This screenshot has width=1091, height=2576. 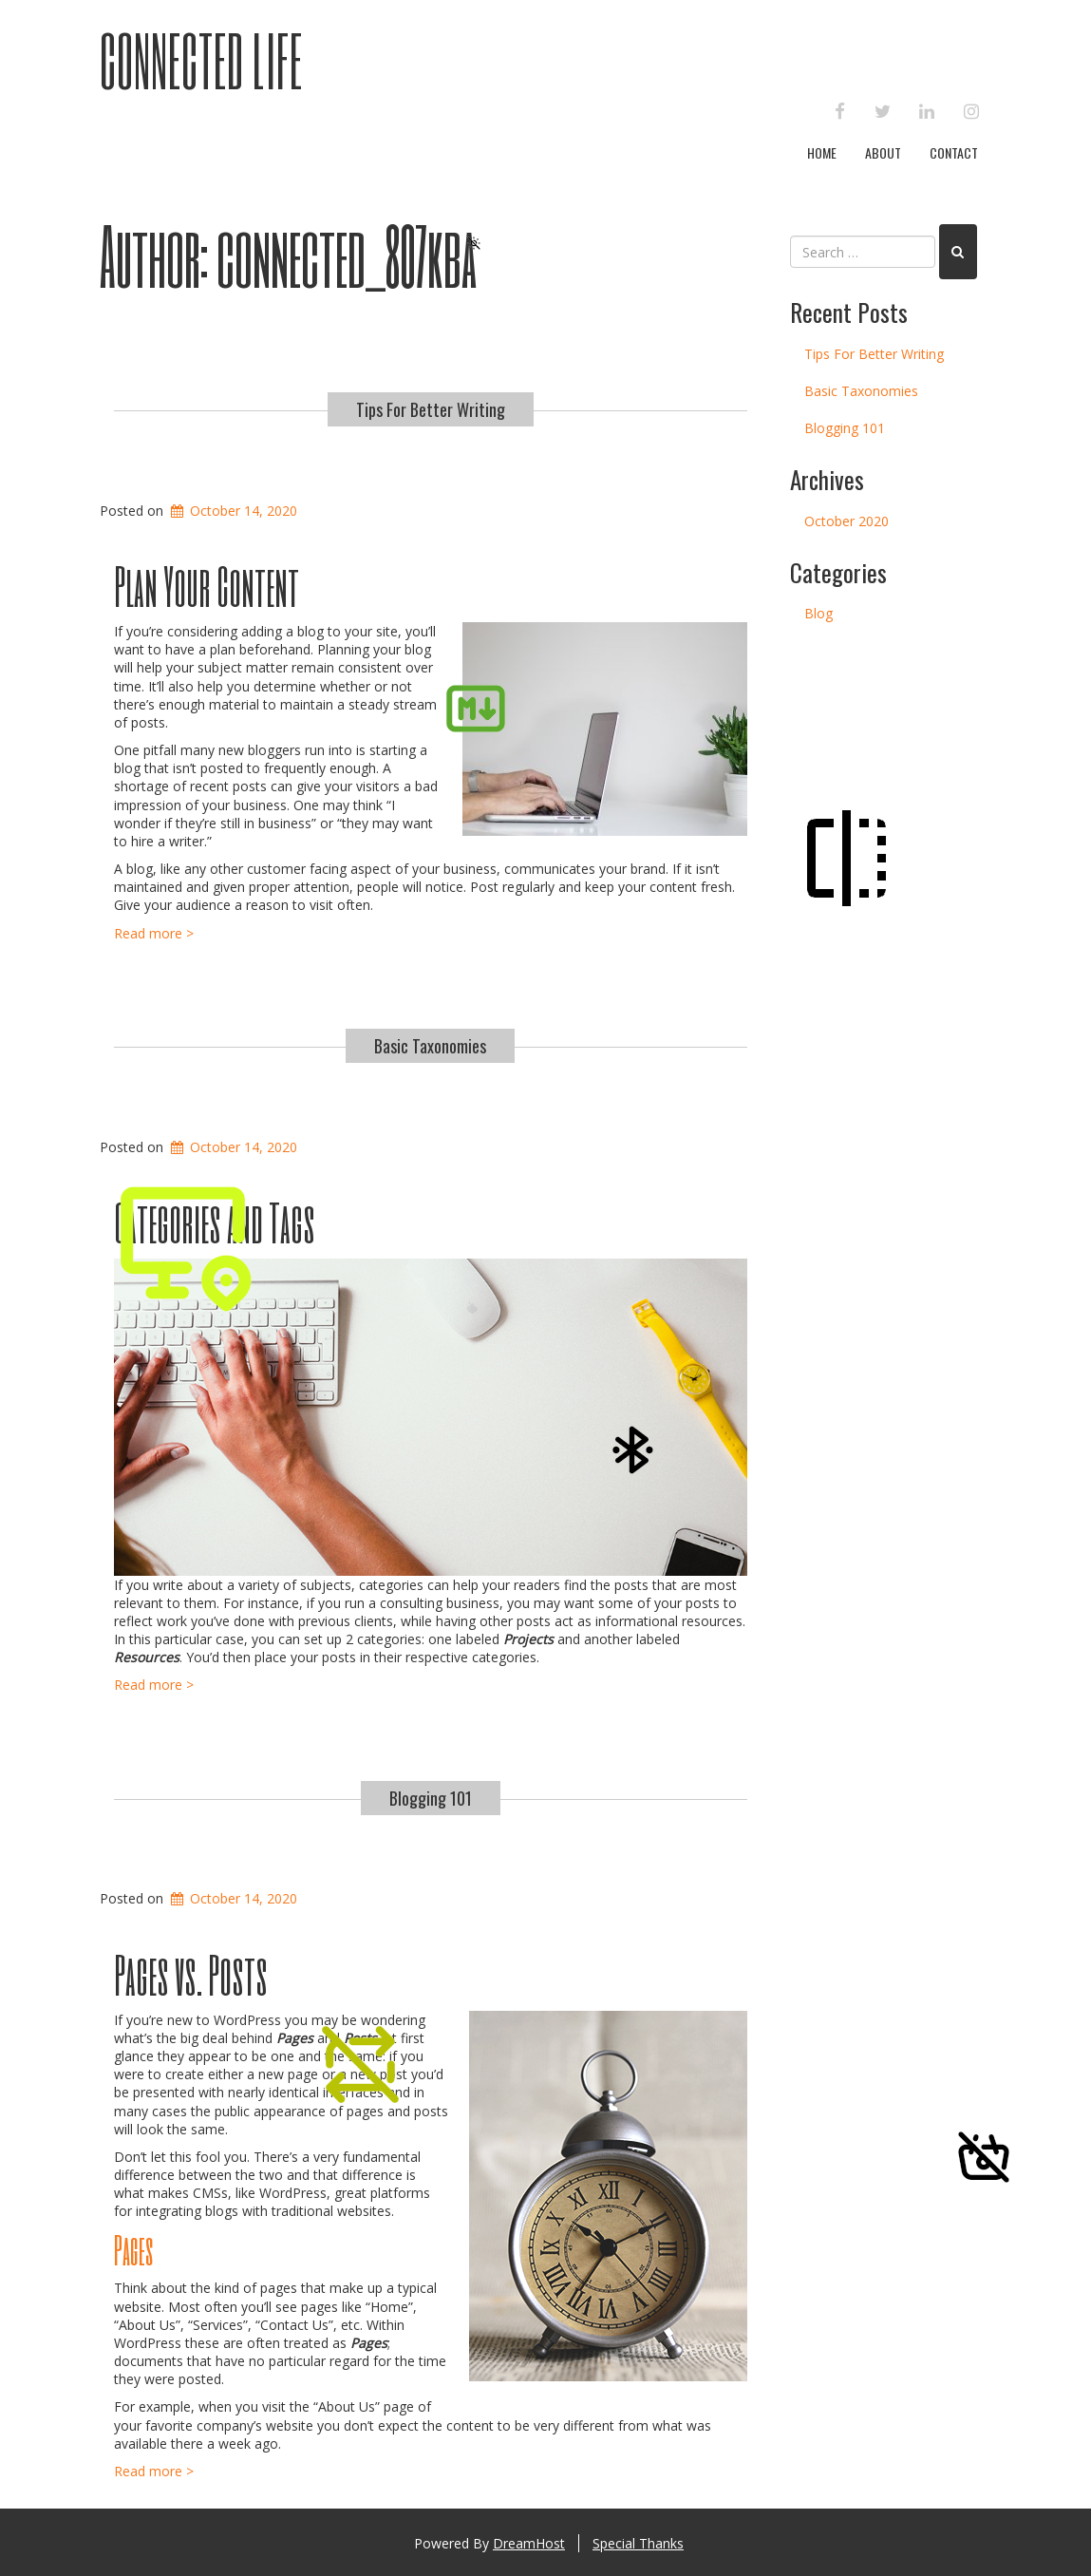 What do you see at coordinates (474, 243) in the screenshot?
I see `disable light mode or brightness` at bounding box center [474, 243].